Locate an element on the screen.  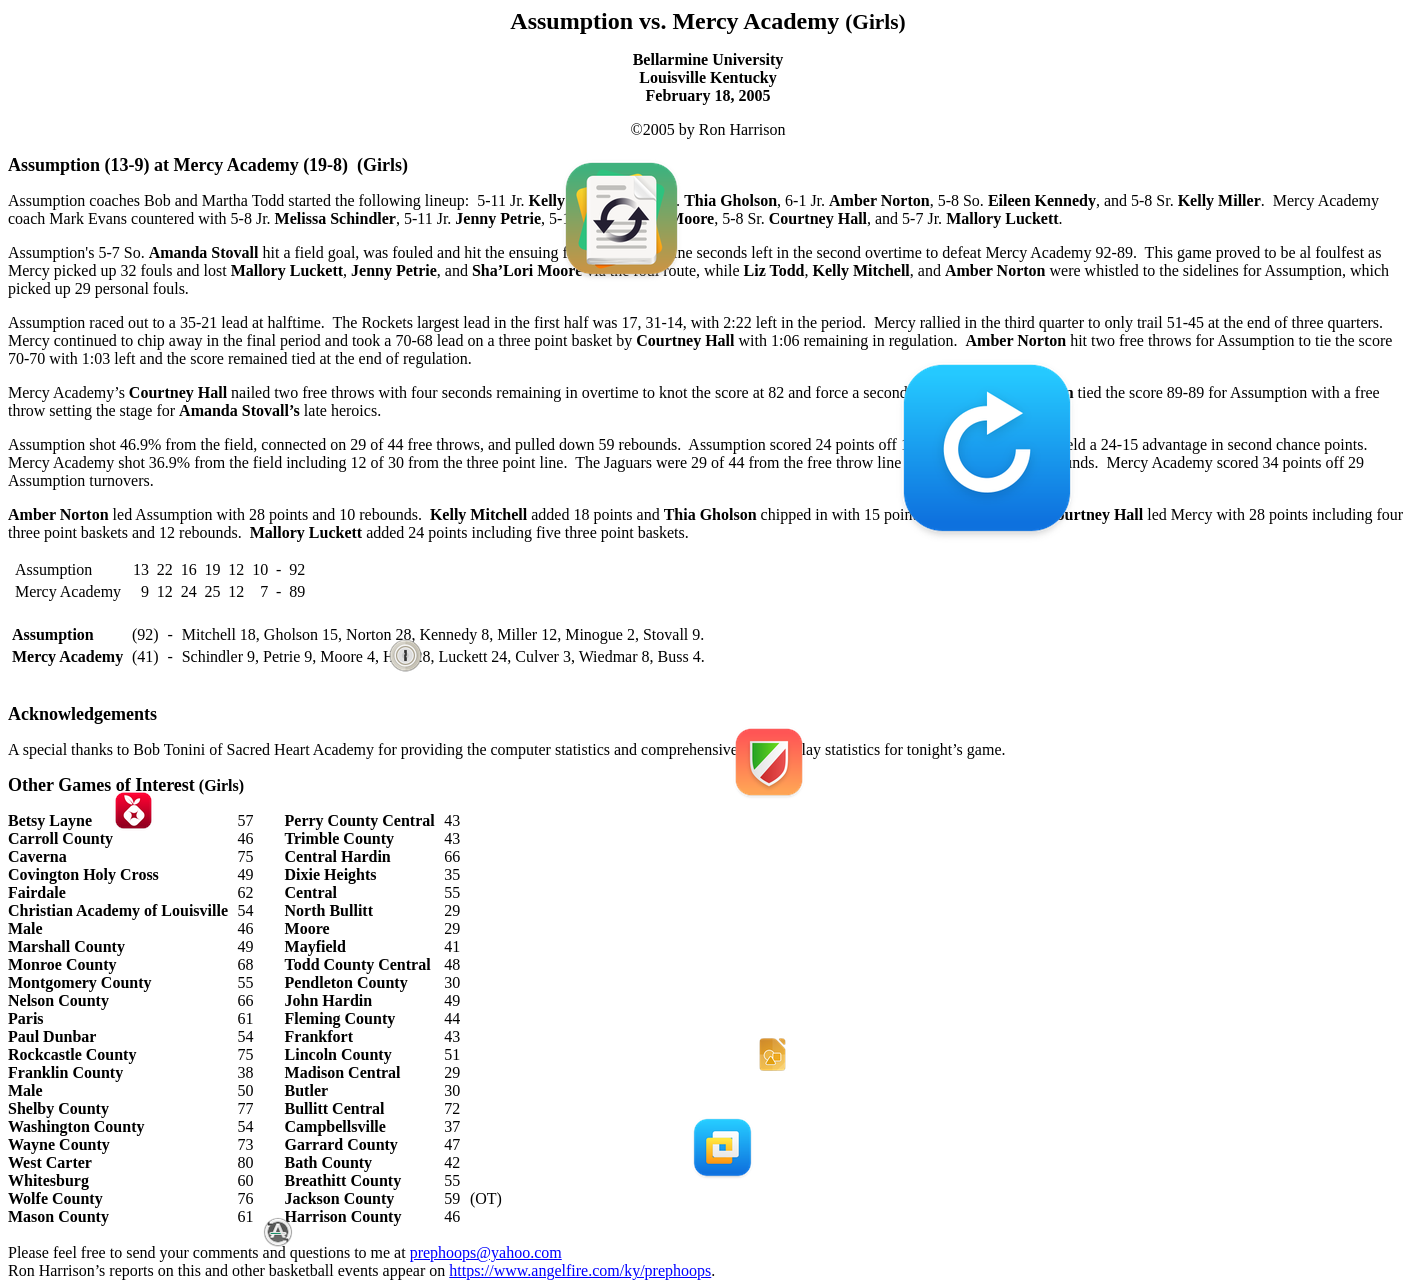
open pi-hole network ad blocker app is located at coordinates (133, 810).